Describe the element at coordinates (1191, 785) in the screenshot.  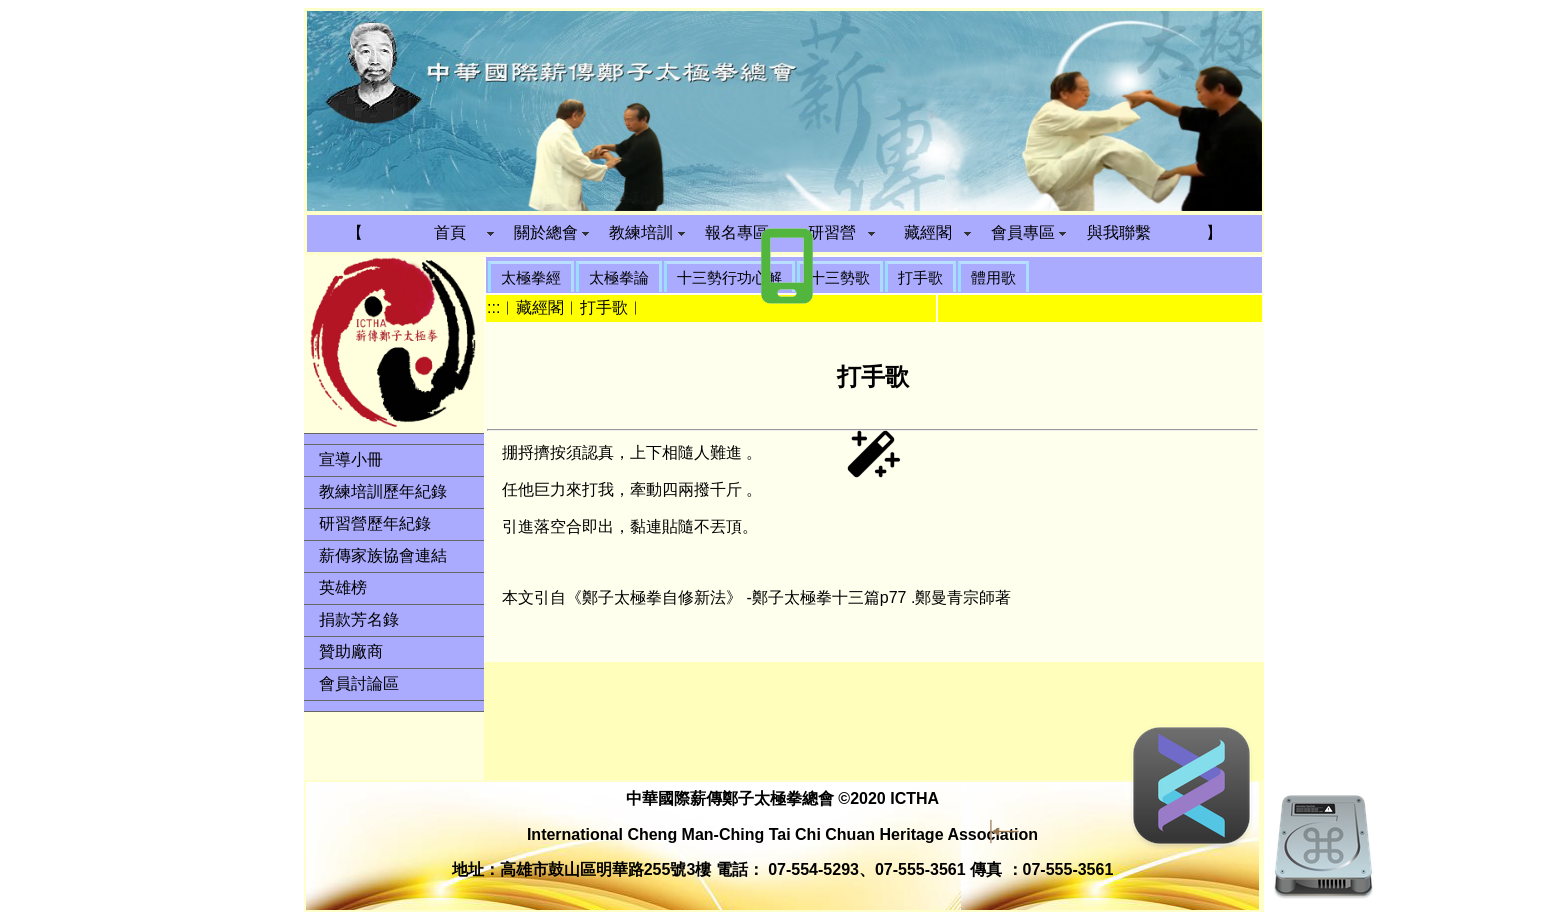
I see `open the helix app` at that location.